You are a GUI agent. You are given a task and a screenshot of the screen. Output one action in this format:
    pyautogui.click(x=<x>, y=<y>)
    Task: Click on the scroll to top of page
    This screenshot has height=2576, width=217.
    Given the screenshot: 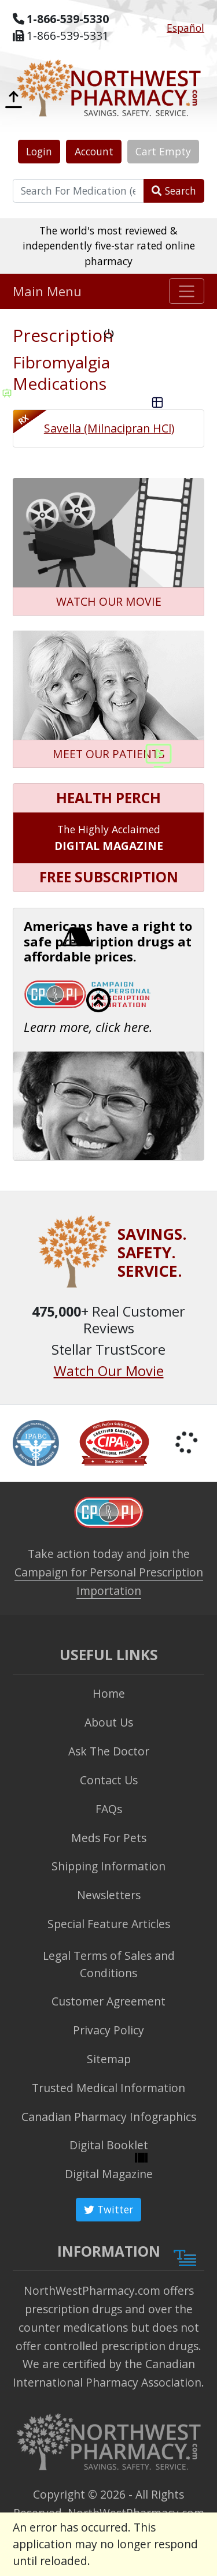 What is the action you would take?
    pyautogui.click(x=98, y=1000)
    